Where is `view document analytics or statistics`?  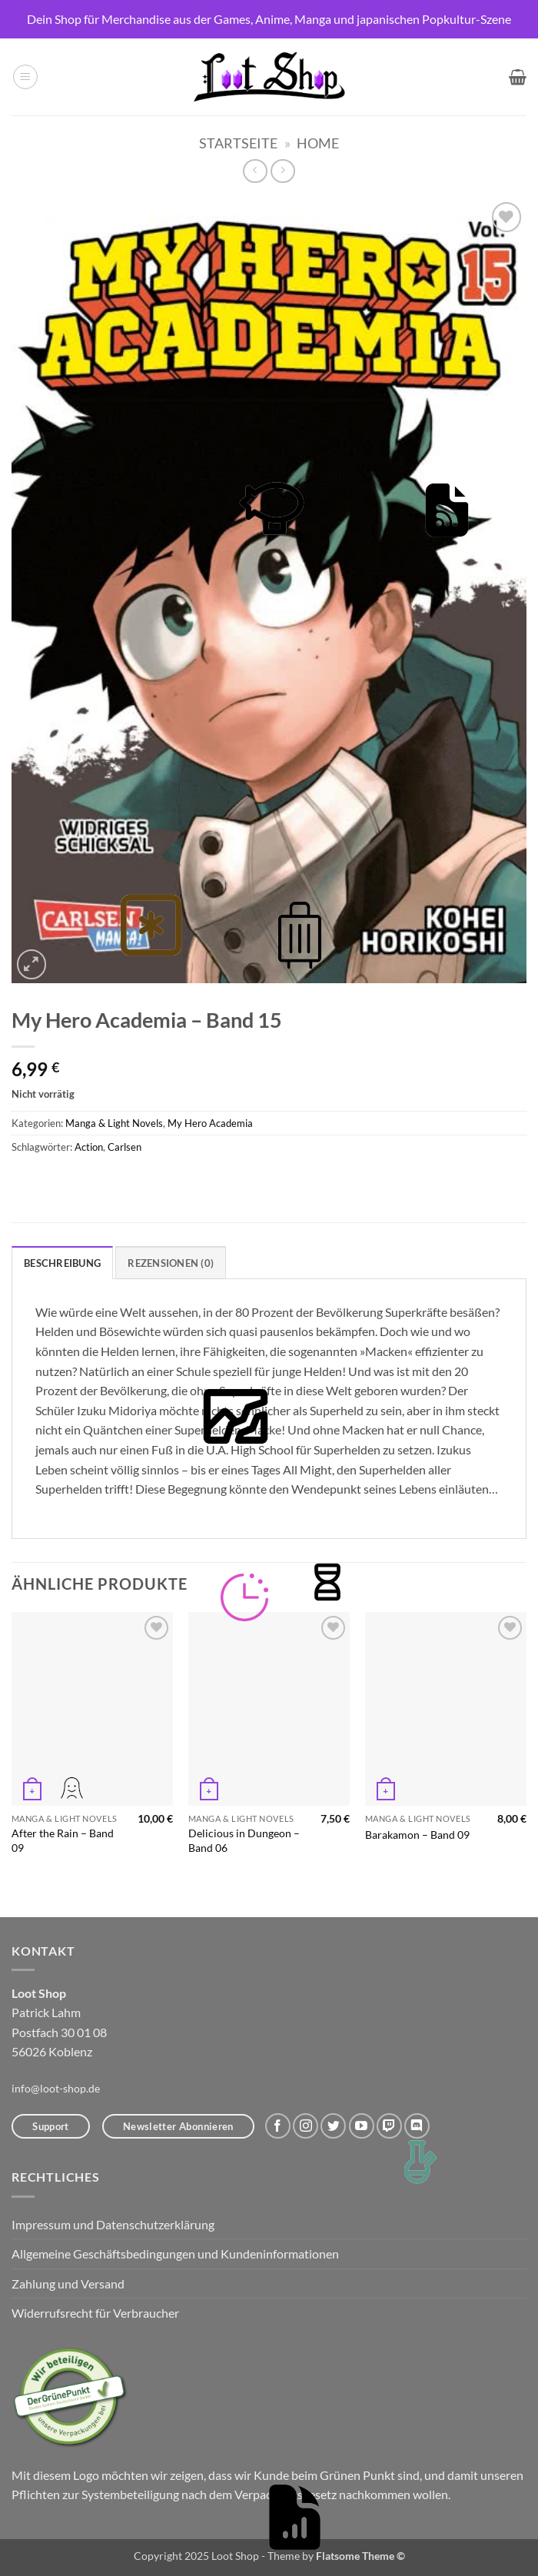 view document analytics or statistics is located at coordinates (294, 2517).